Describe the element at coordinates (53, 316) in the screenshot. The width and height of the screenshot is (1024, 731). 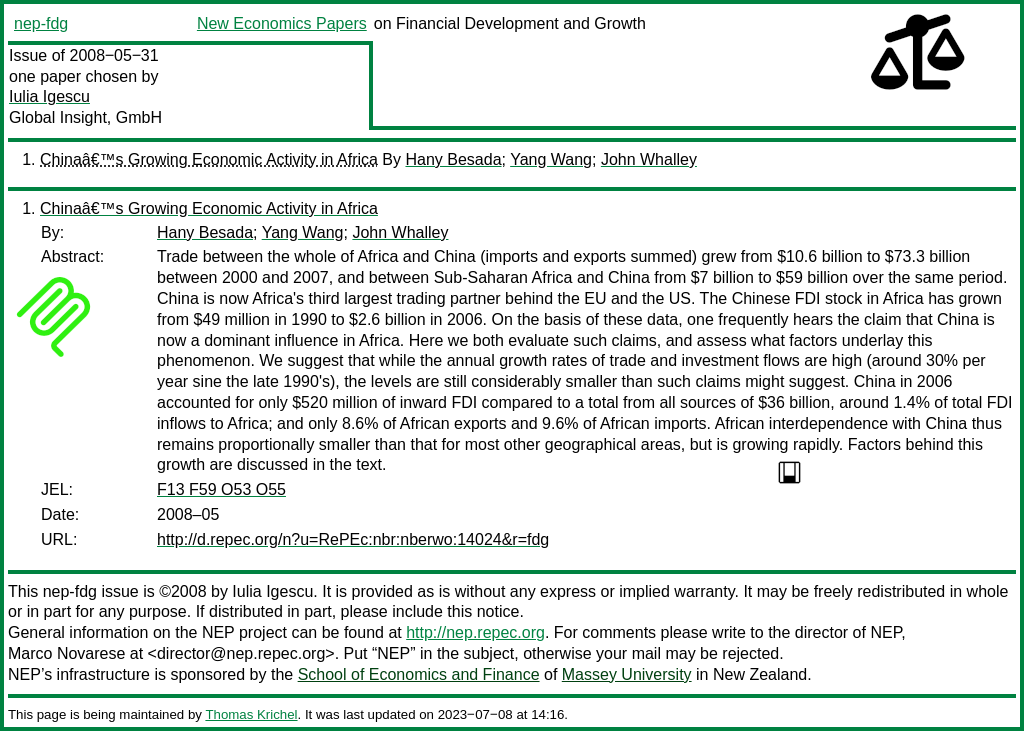
I see `connect to model context protocol services` at that location.